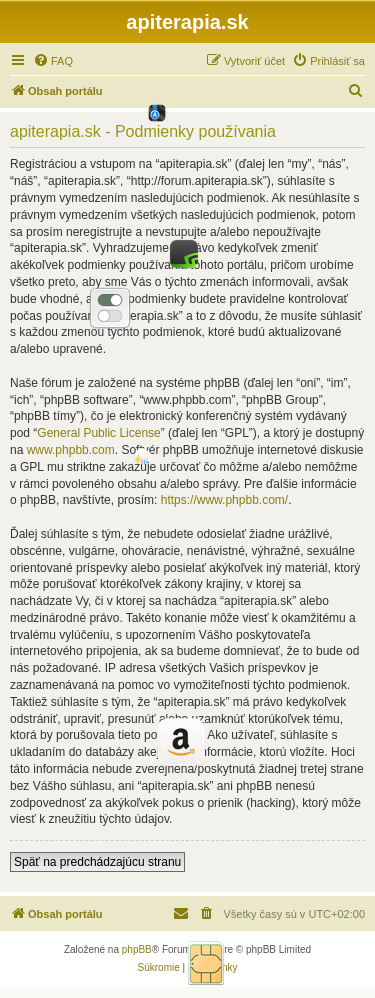 This screenshot has height=998, width=375. I want to click on open nvidia app, so click(184, 254).